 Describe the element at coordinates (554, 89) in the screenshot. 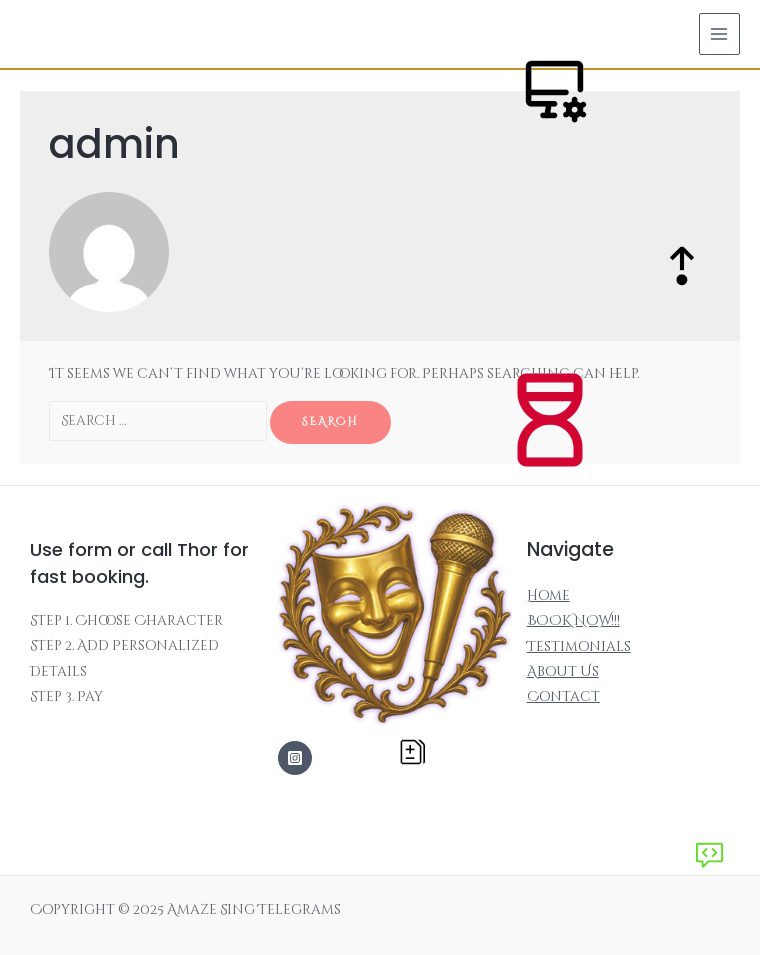

I see `access desktop display settings` at that location.